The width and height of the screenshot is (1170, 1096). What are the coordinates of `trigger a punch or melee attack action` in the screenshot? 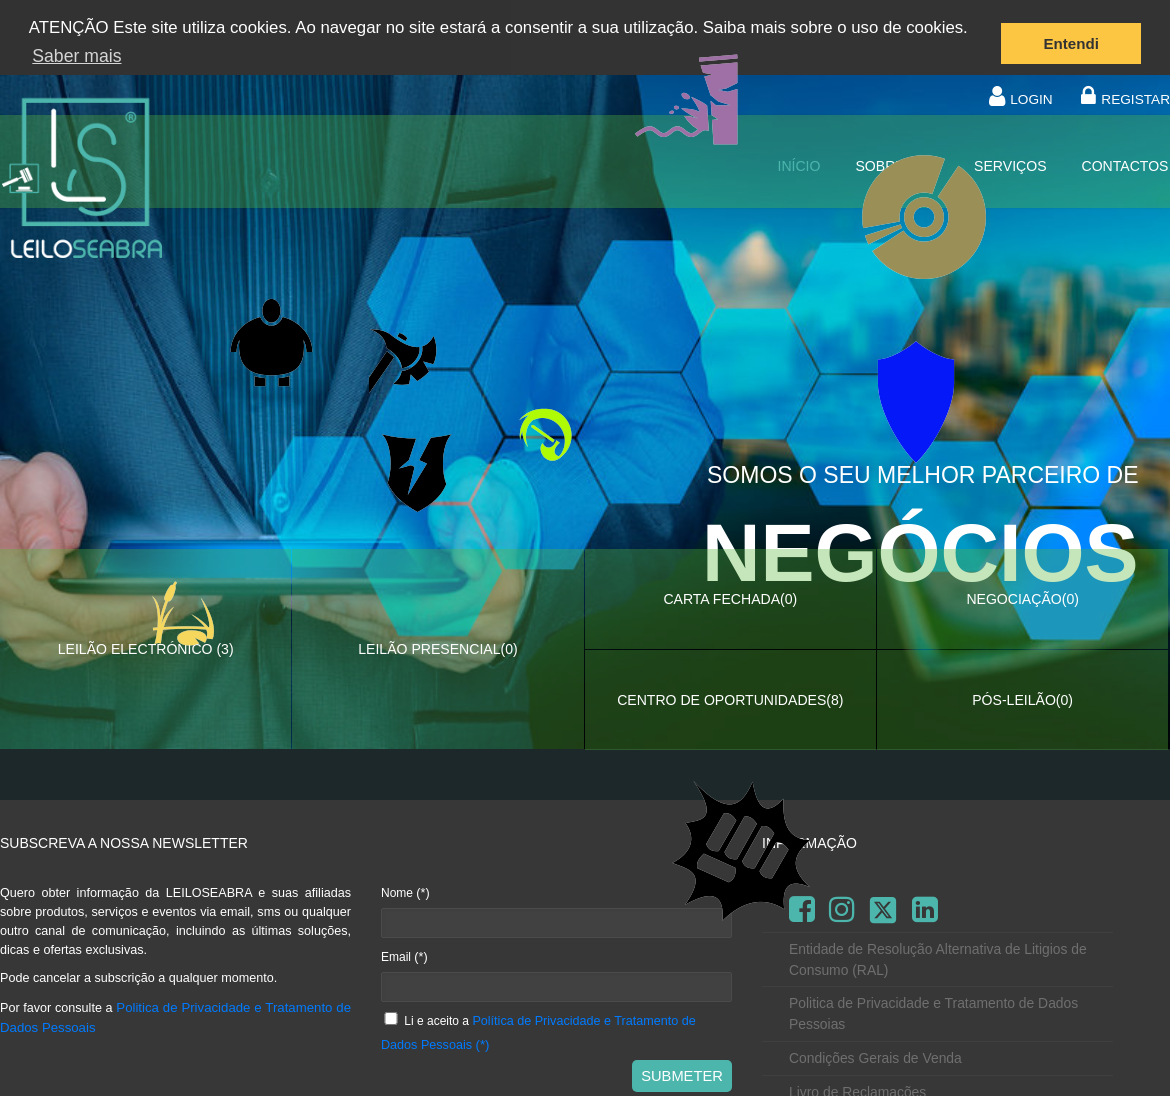 It's located at (742, 849).